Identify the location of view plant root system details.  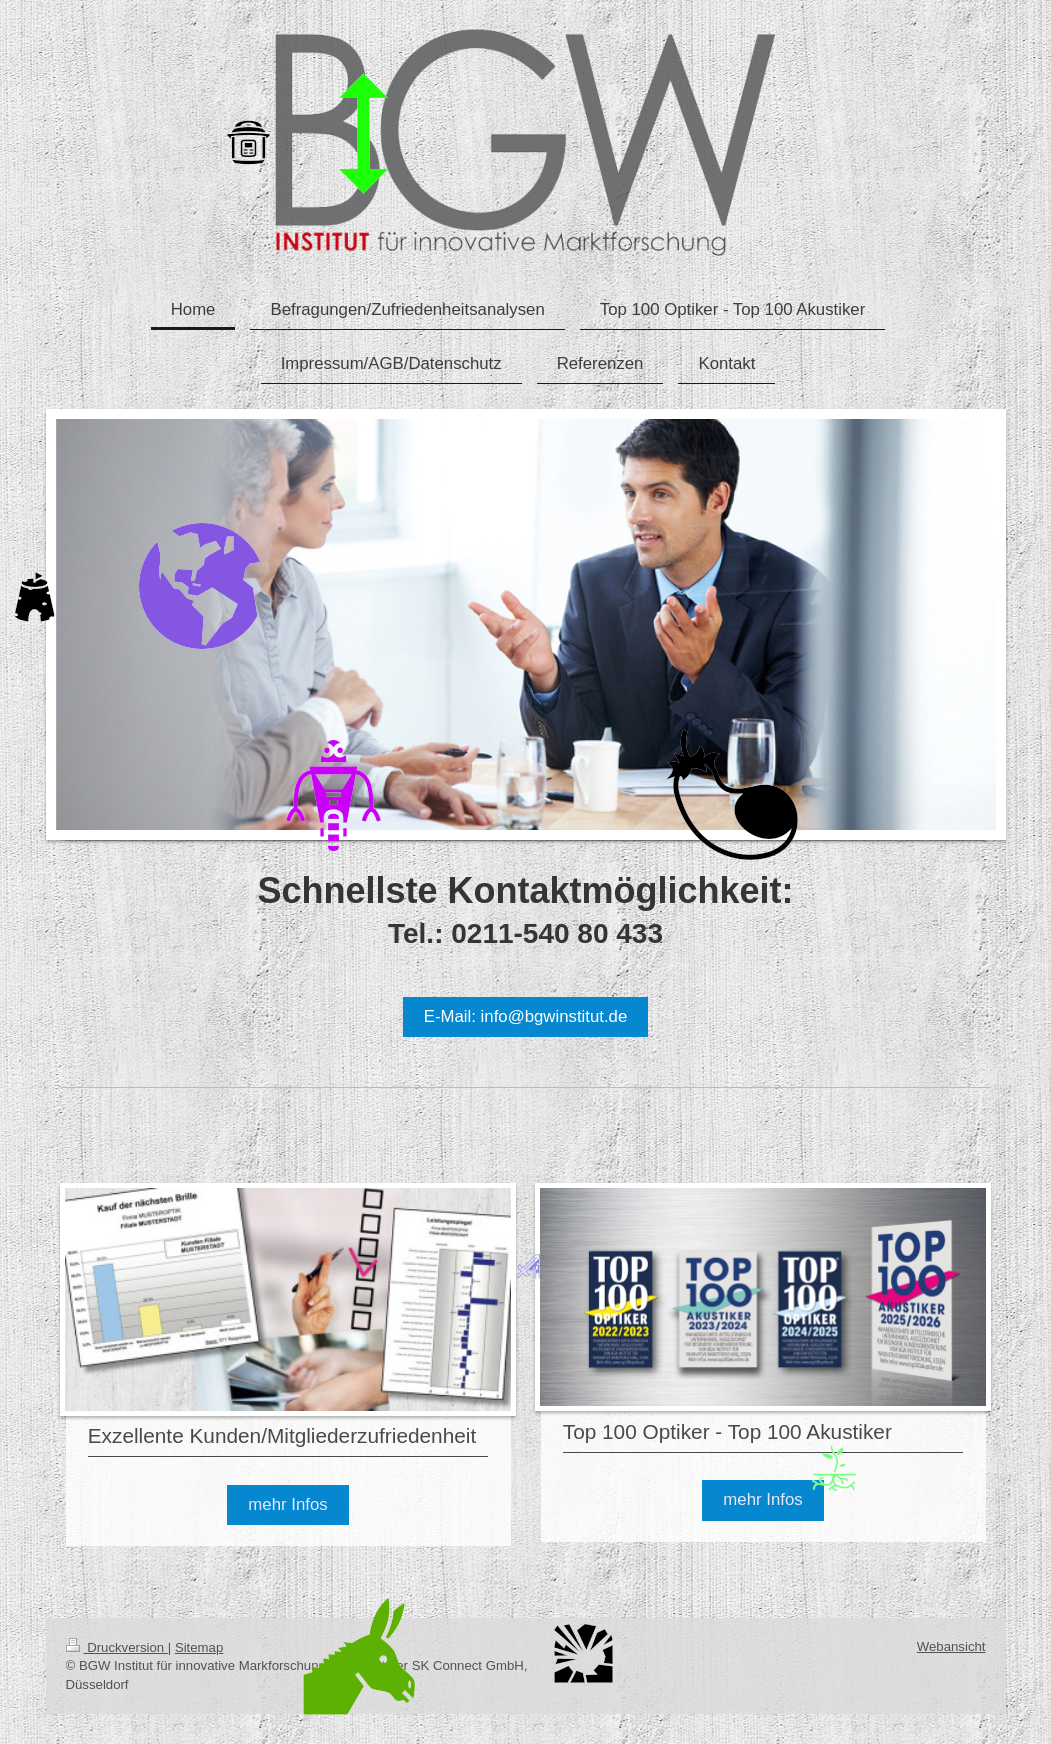
(834, 1468).